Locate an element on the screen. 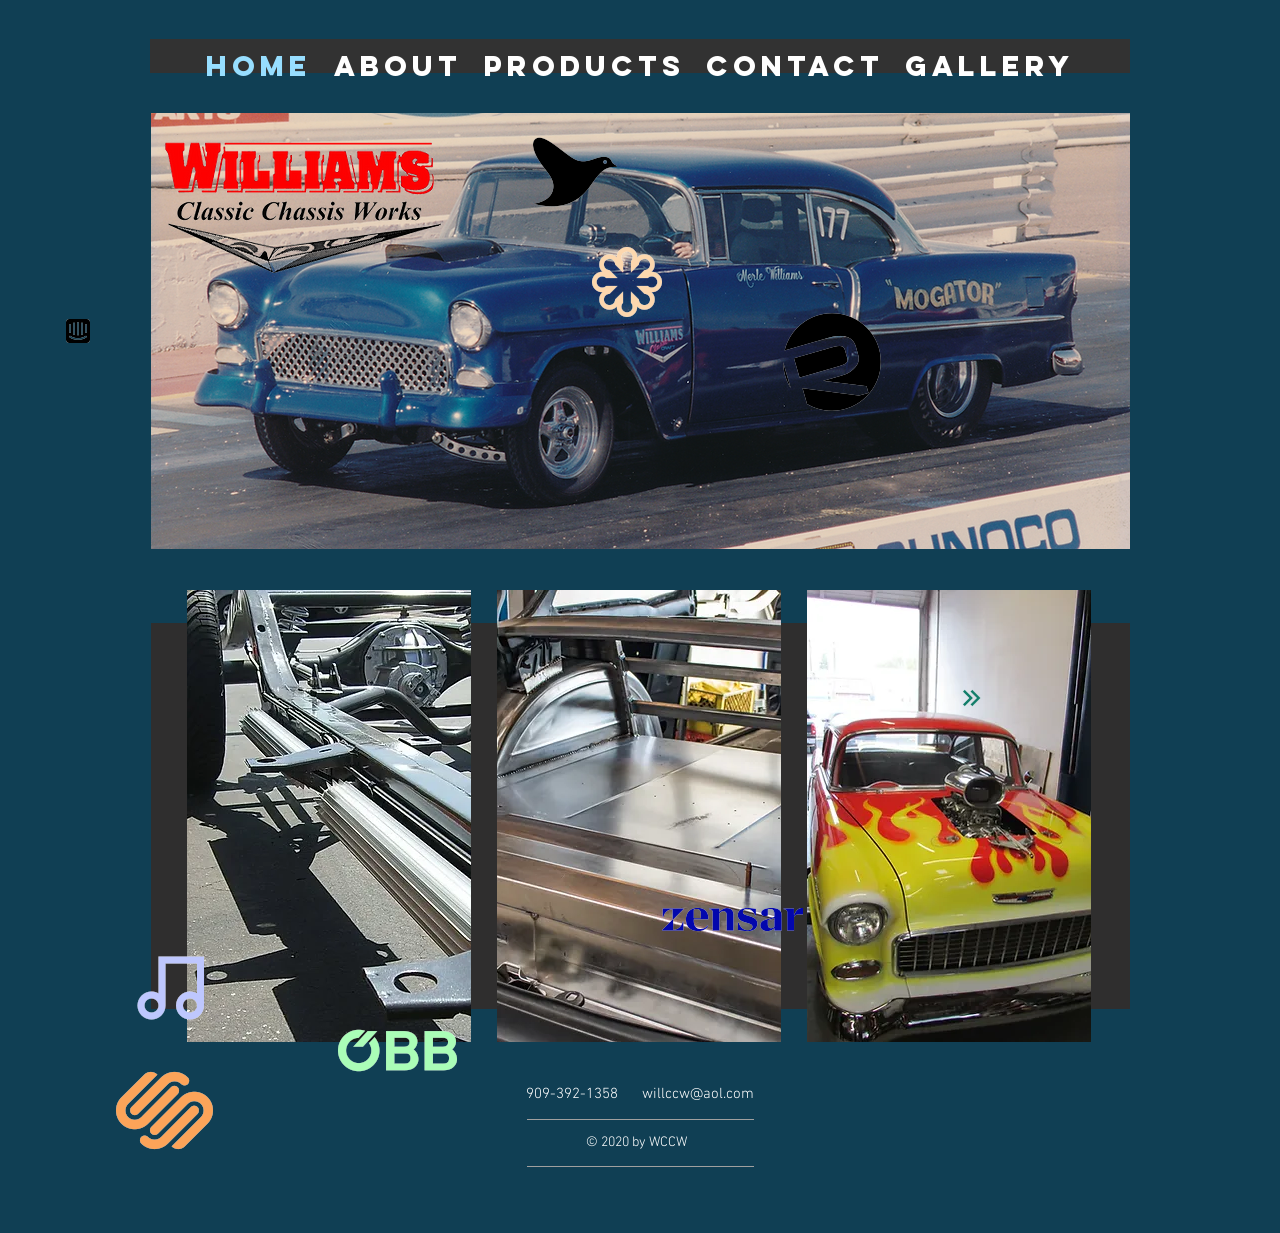 This screenshot has width=1280, height=1233. skip forward or advance to next item is located at coordinates (971, 698).